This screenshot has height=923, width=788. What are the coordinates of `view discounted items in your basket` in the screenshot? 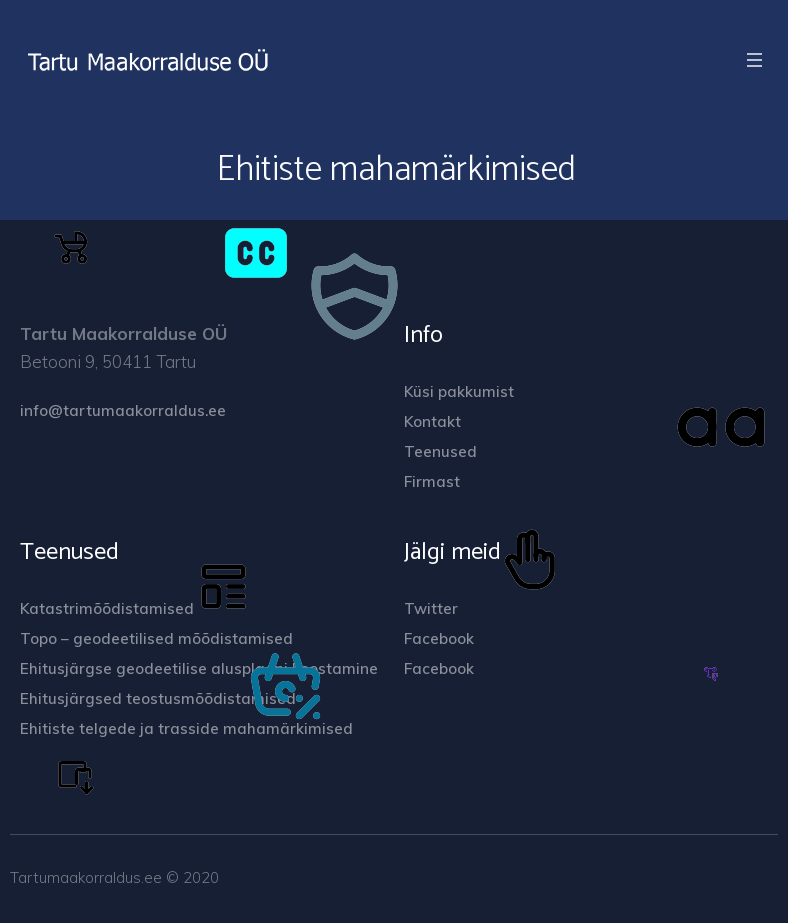 It's located at (285, 684).